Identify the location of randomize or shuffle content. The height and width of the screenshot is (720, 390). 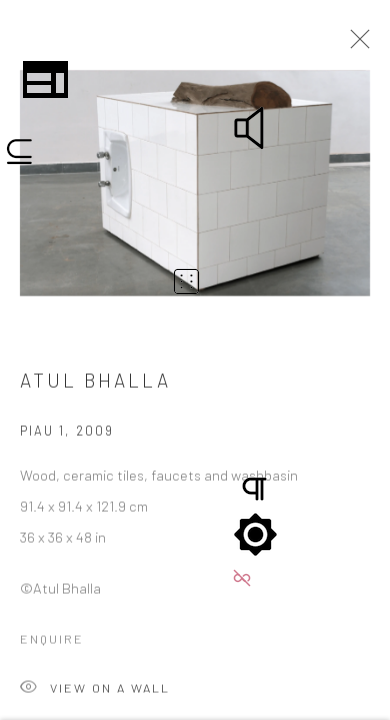
(186, 281).